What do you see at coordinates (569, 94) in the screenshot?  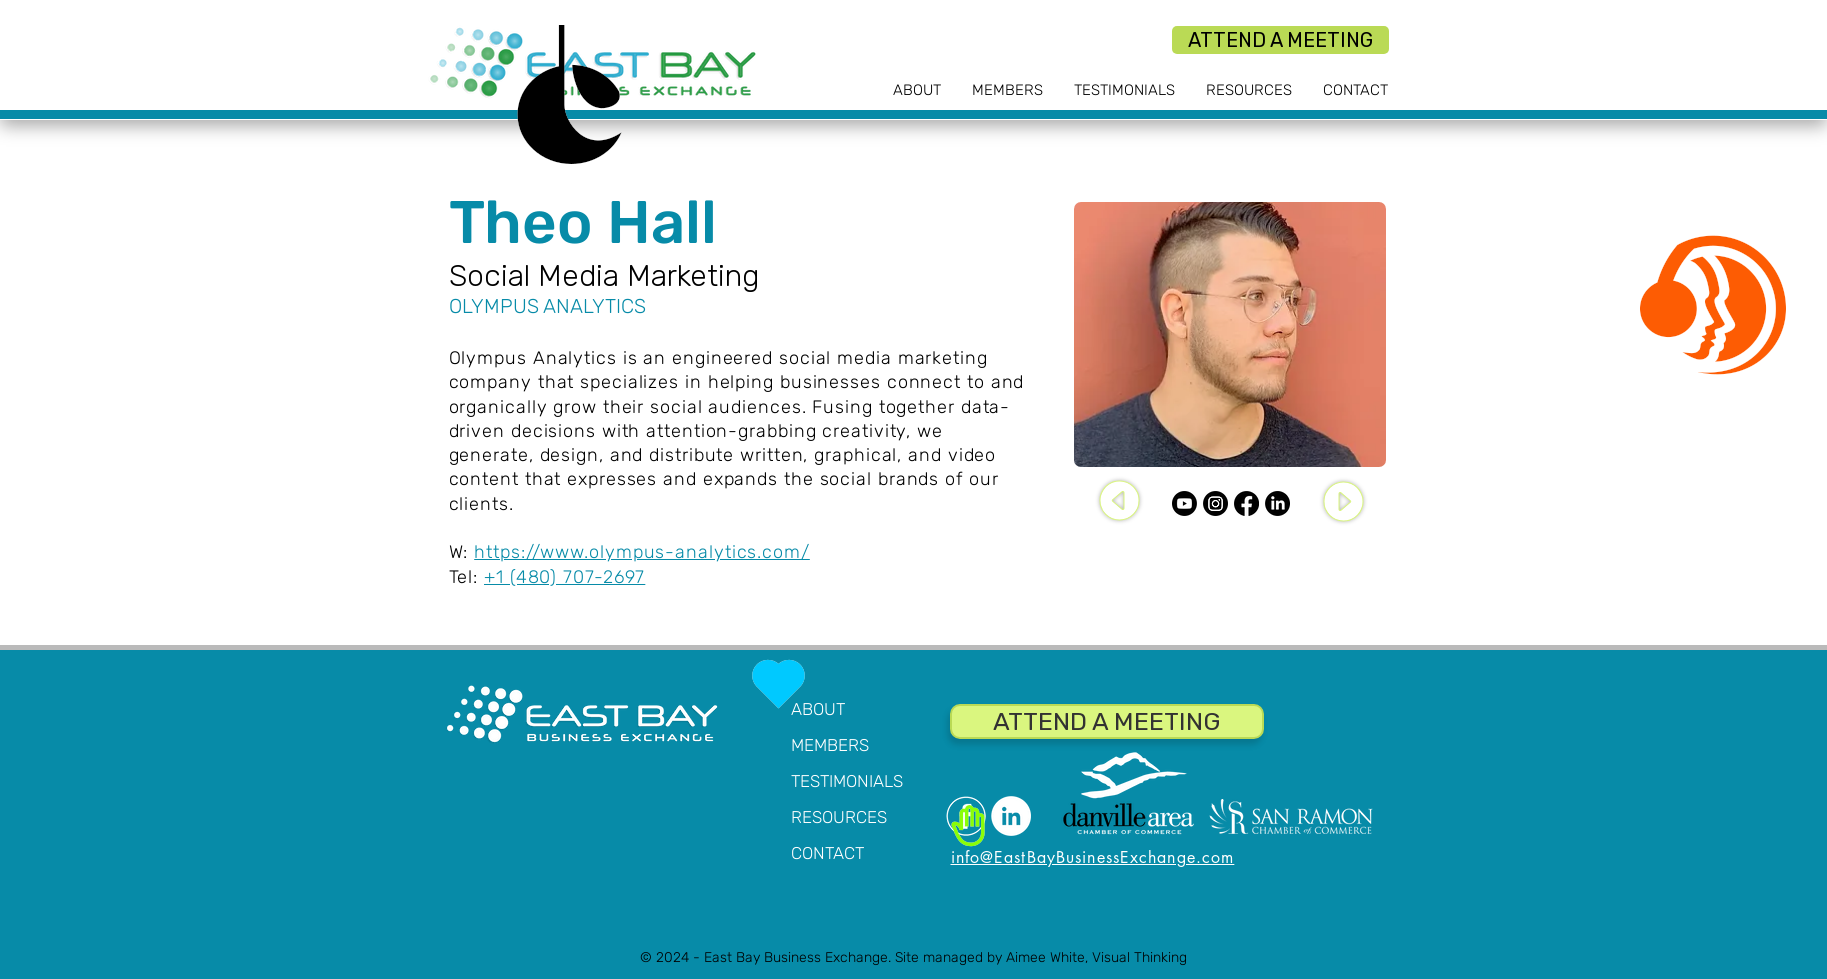 I see `link to CNES (French space agency) website` at bounding box center [569, 94].